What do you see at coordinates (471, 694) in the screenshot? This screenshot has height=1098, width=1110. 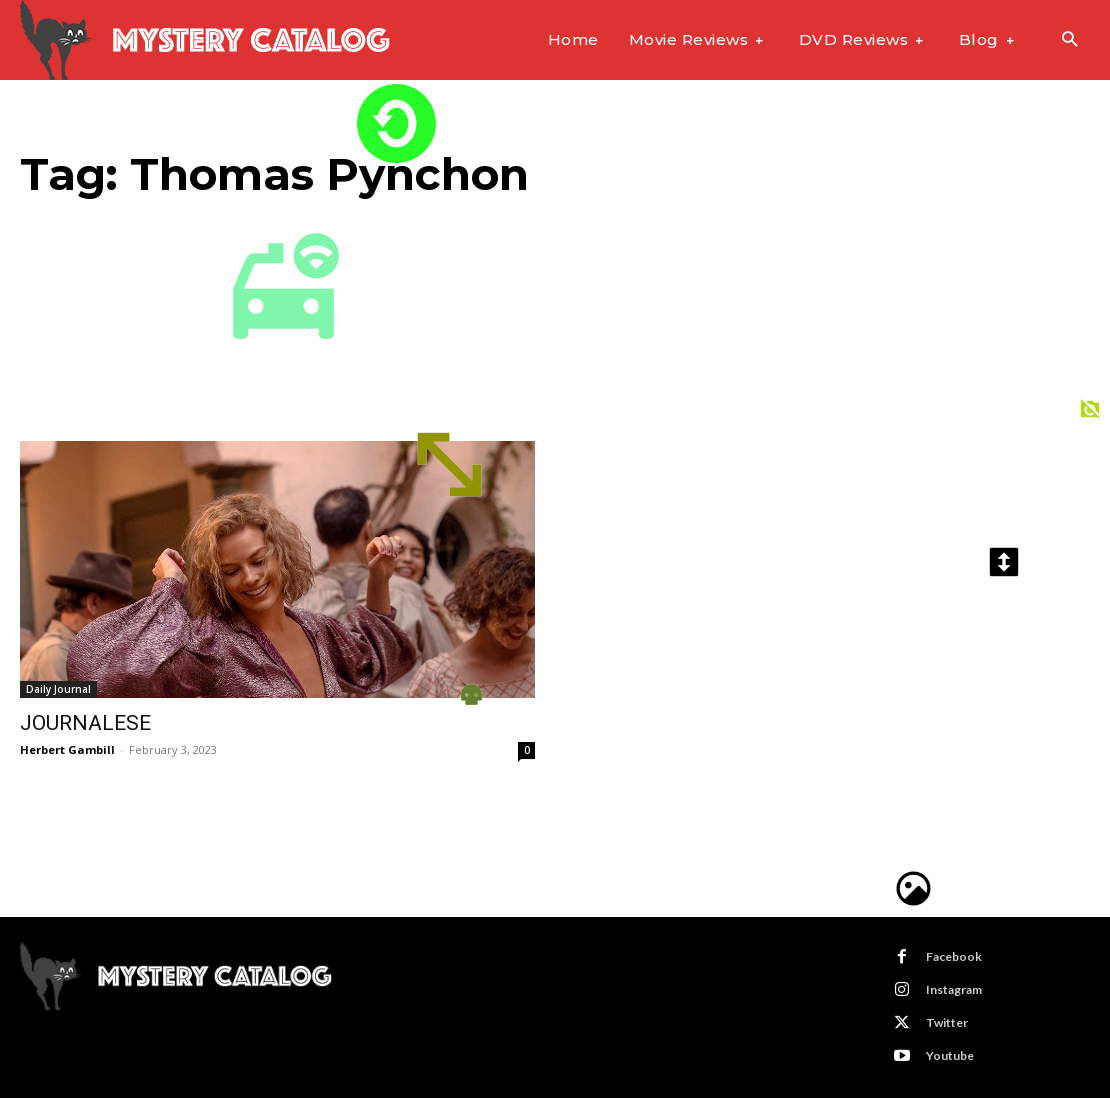 I see `indicates dangerous or harmful content` at bounding box center [471, 694].